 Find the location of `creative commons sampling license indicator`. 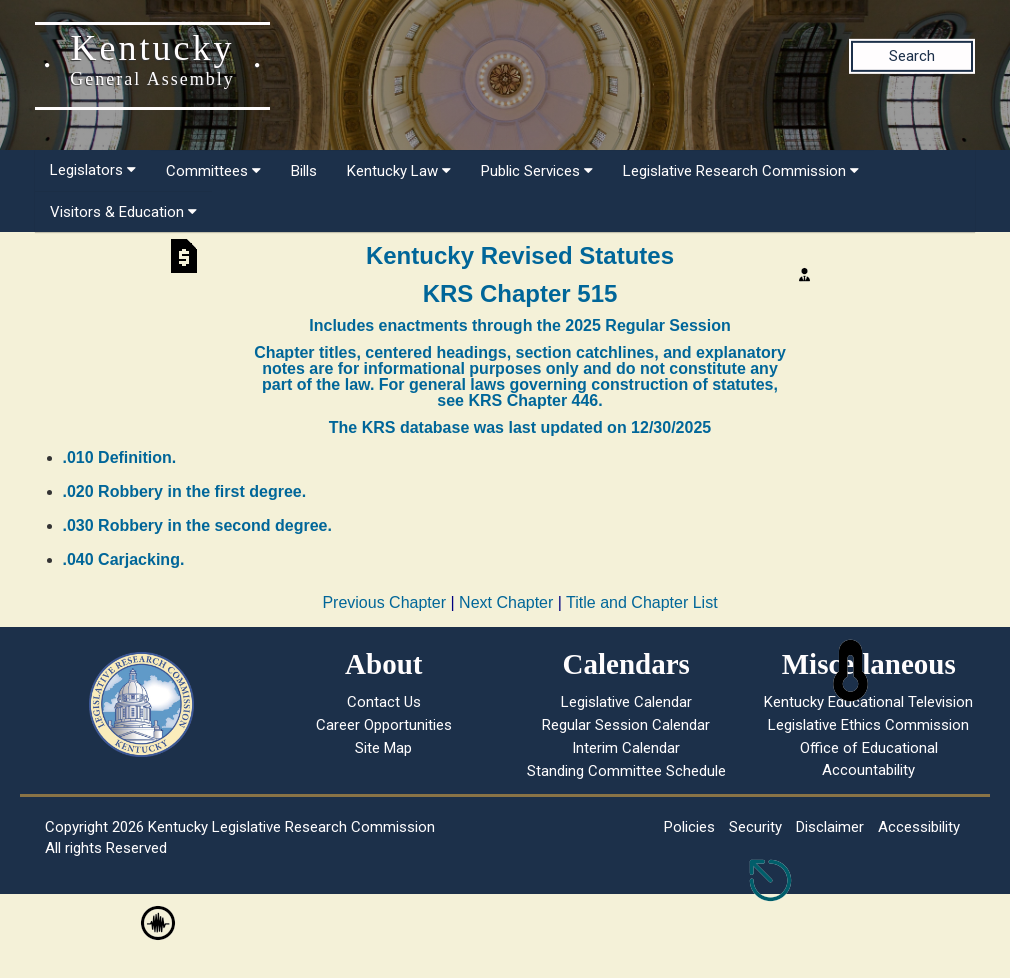

creative commons sampling license indicator is located at coordinates (158, 923).